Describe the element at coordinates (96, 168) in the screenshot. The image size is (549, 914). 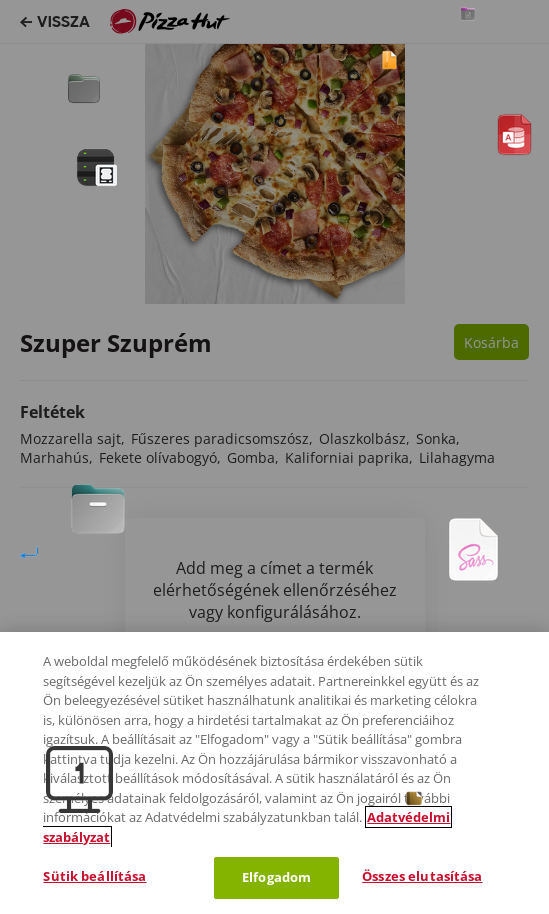
I see `configure iSCSI storage network settings` at that location.